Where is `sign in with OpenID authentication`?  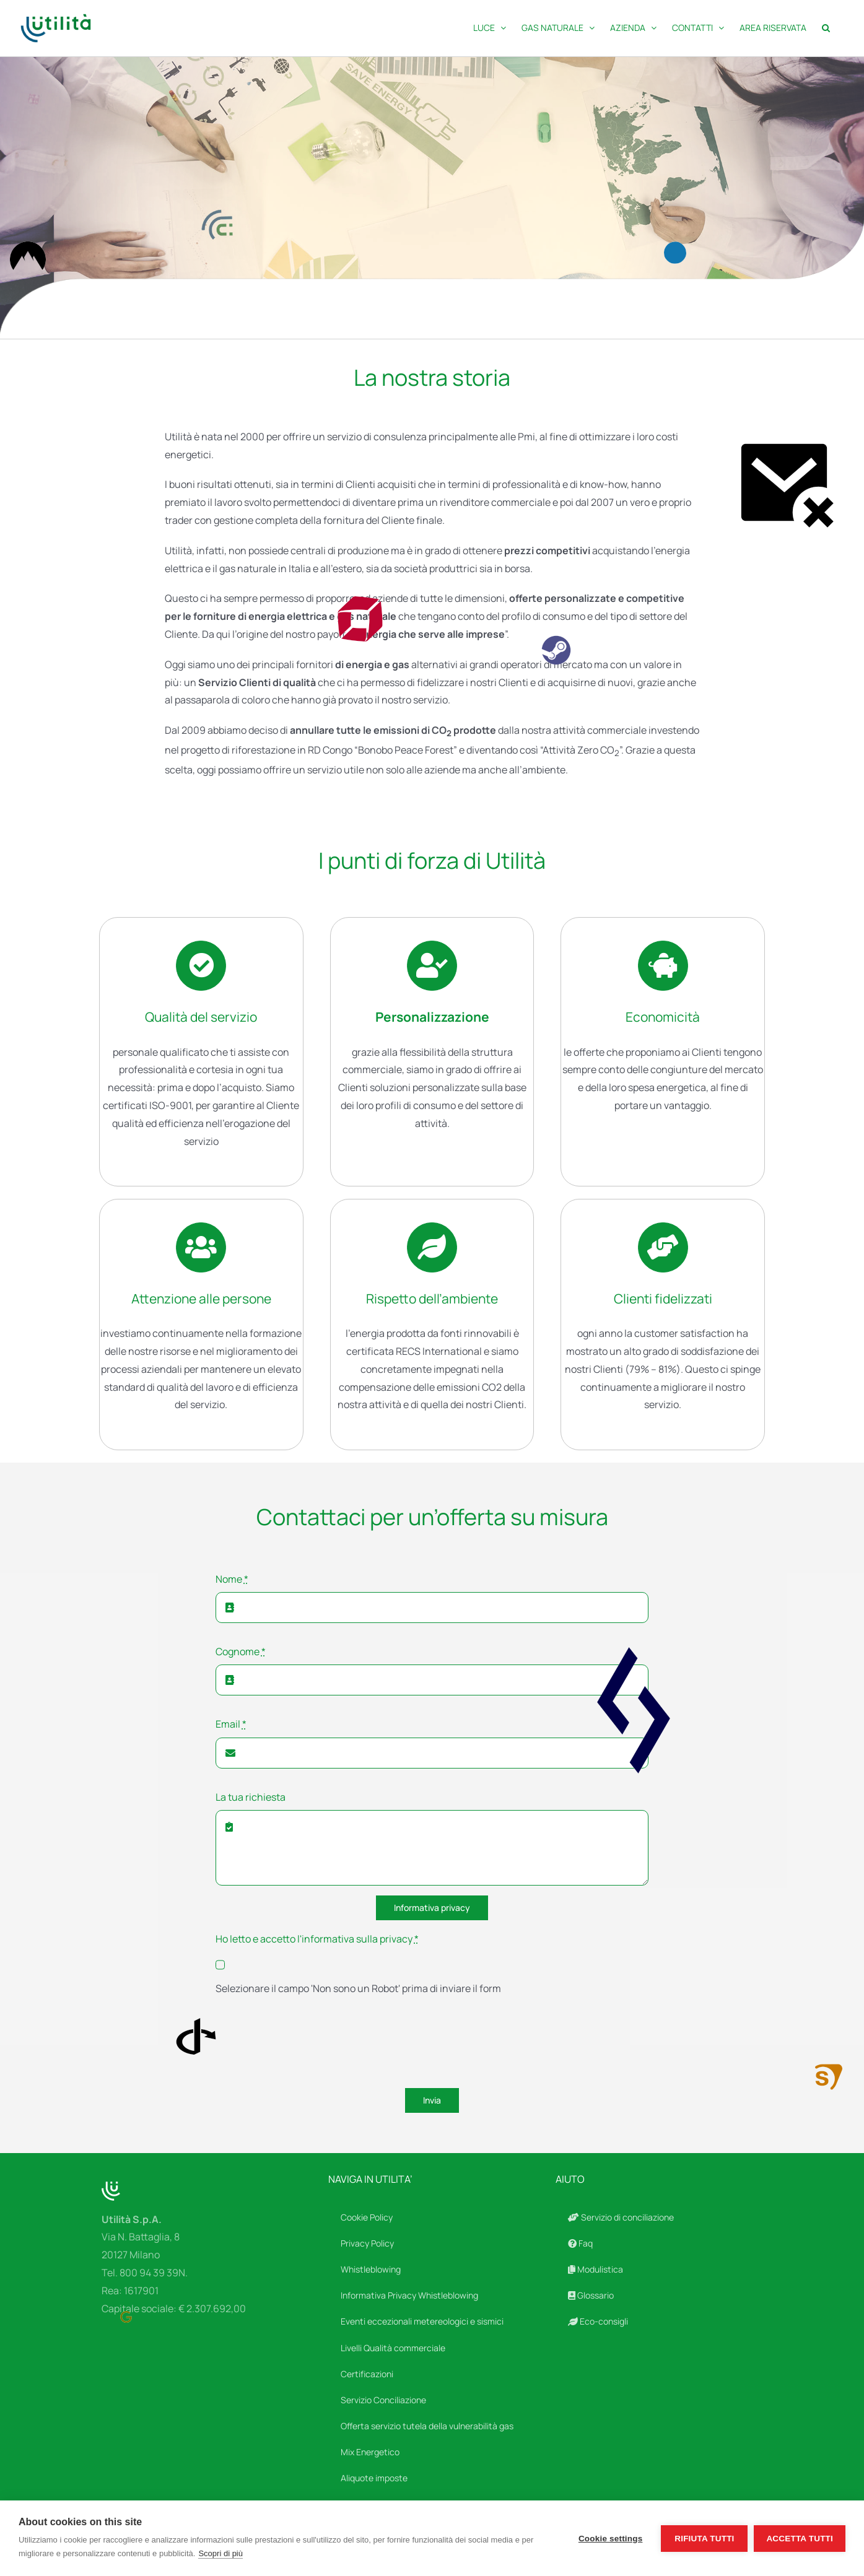
sign in with OpenID authentication is located at coordinates (196, 2036).